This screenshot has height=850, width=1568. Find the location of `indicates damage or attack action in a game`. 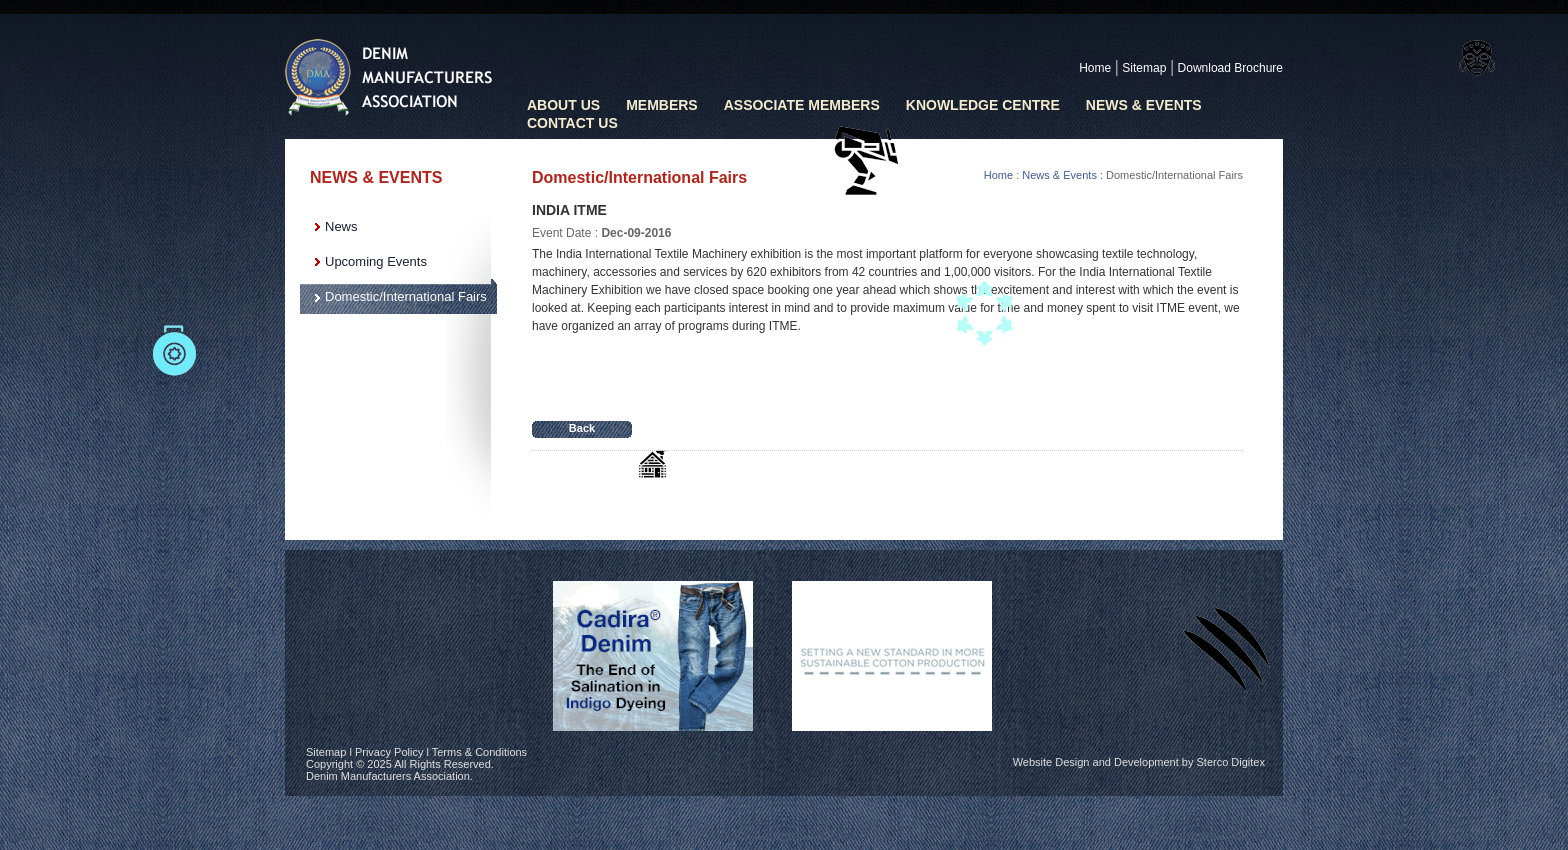

indicates damage or attack action in a game is located at coordinates (1226, 650).